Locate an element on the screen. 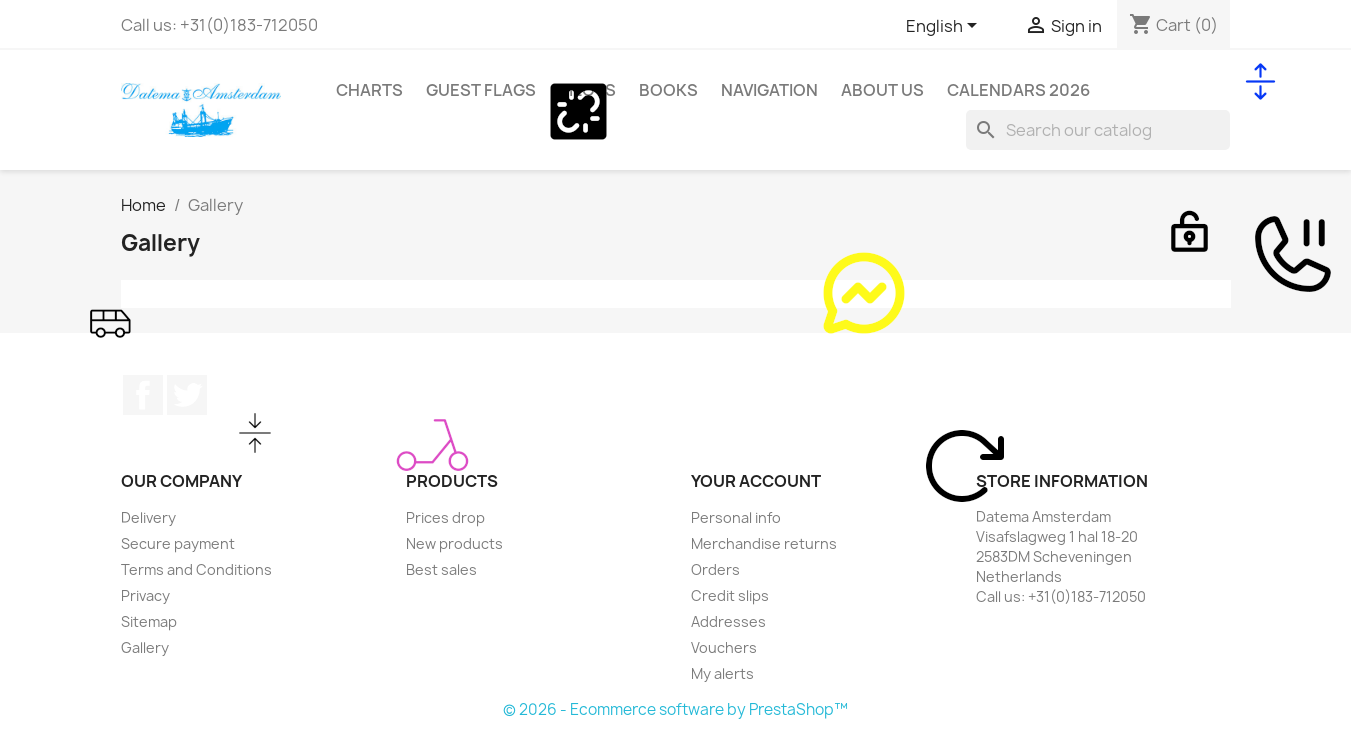 Image resolution: width=1351 pixels, height=736 pixels. open Facebook Messenger app is located at coordinates (864, 293).